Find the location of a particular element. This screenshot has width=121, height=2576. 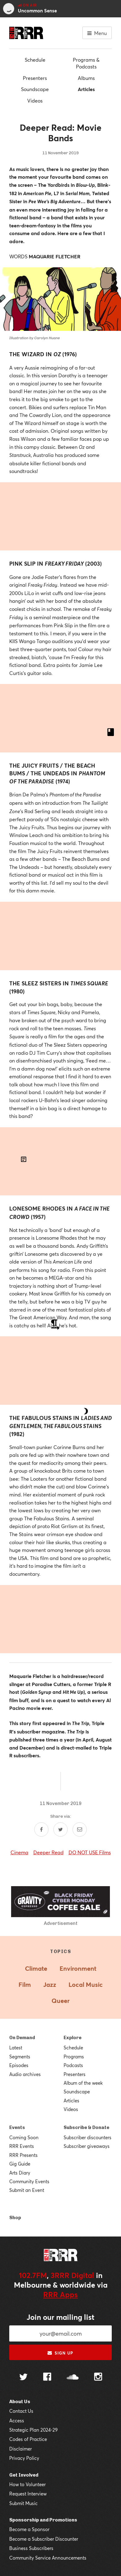

toggle dark mode or night theme is located at coordinates (86, 1411).